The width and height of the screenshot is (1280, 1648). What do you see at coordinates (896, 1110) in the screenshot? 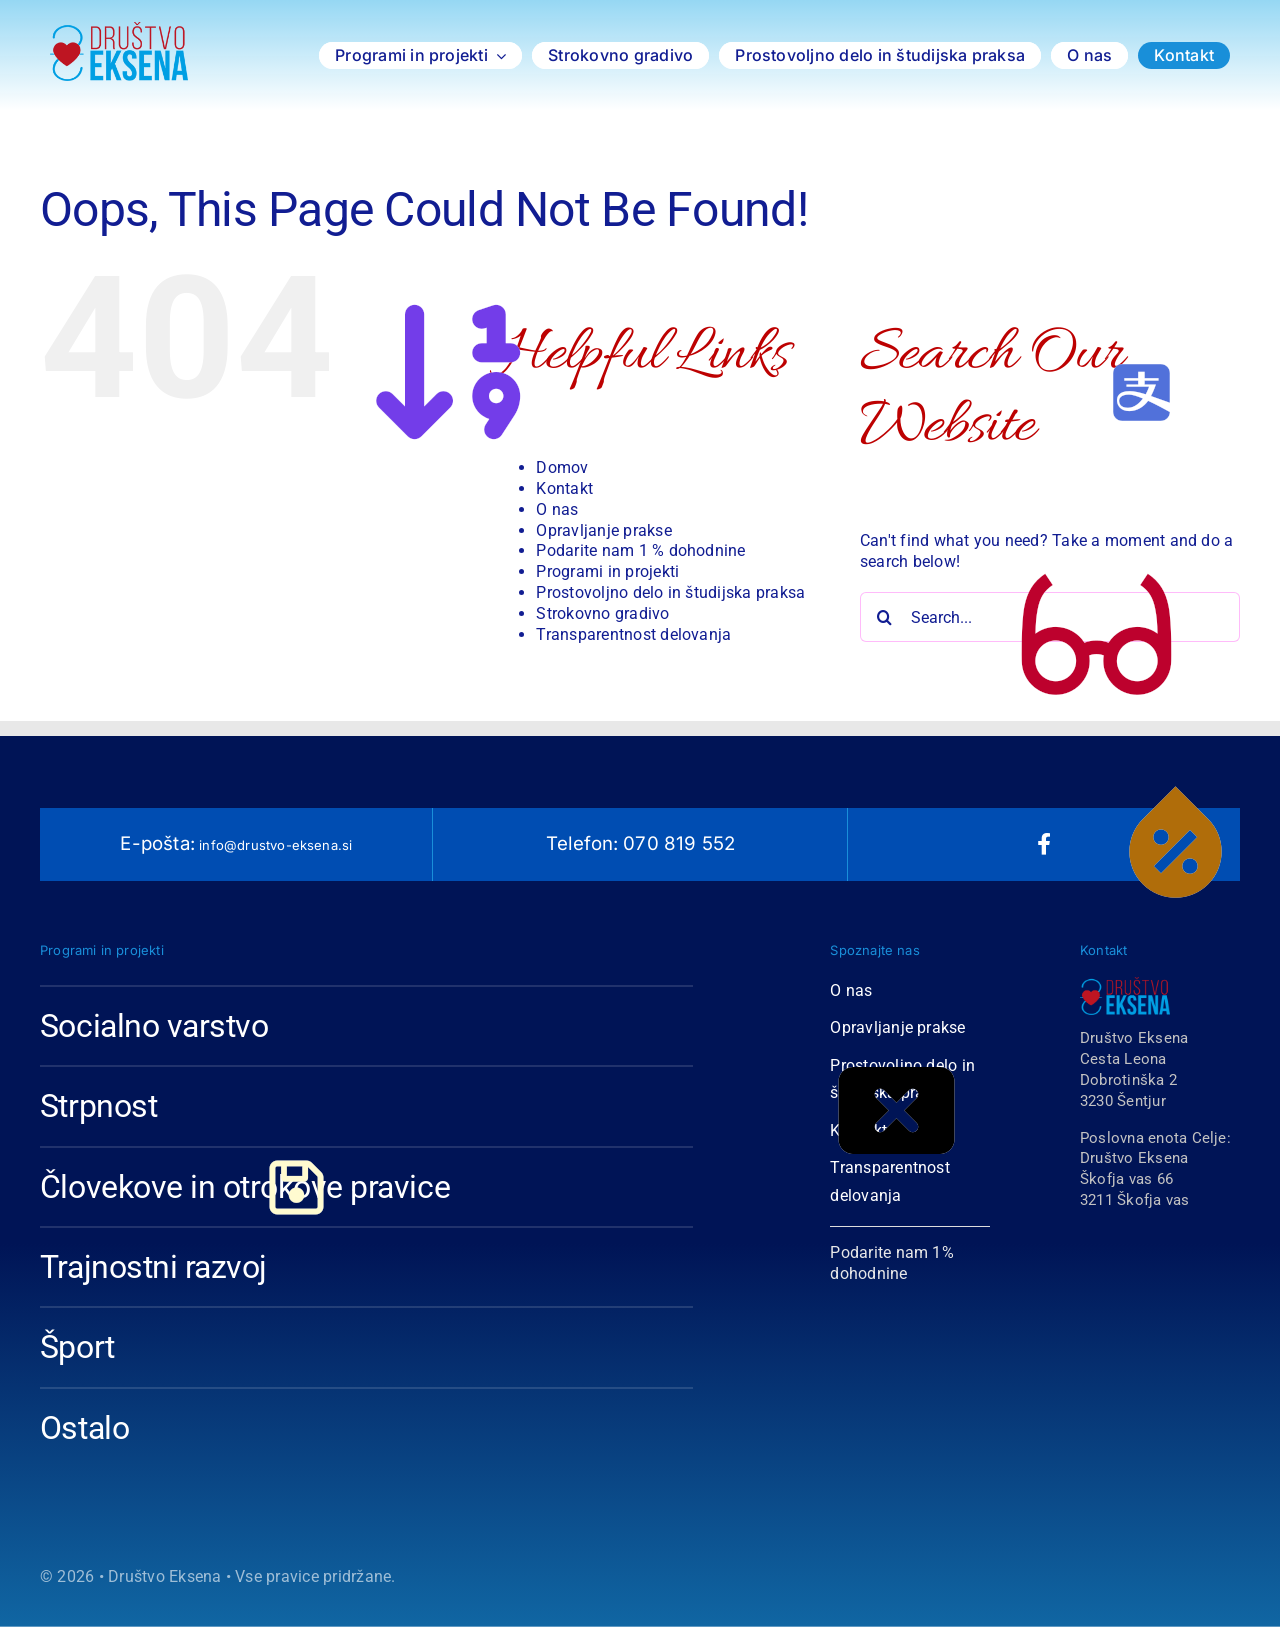
I see `close or dismiss a modal window` at bounding box center [896, 1110].